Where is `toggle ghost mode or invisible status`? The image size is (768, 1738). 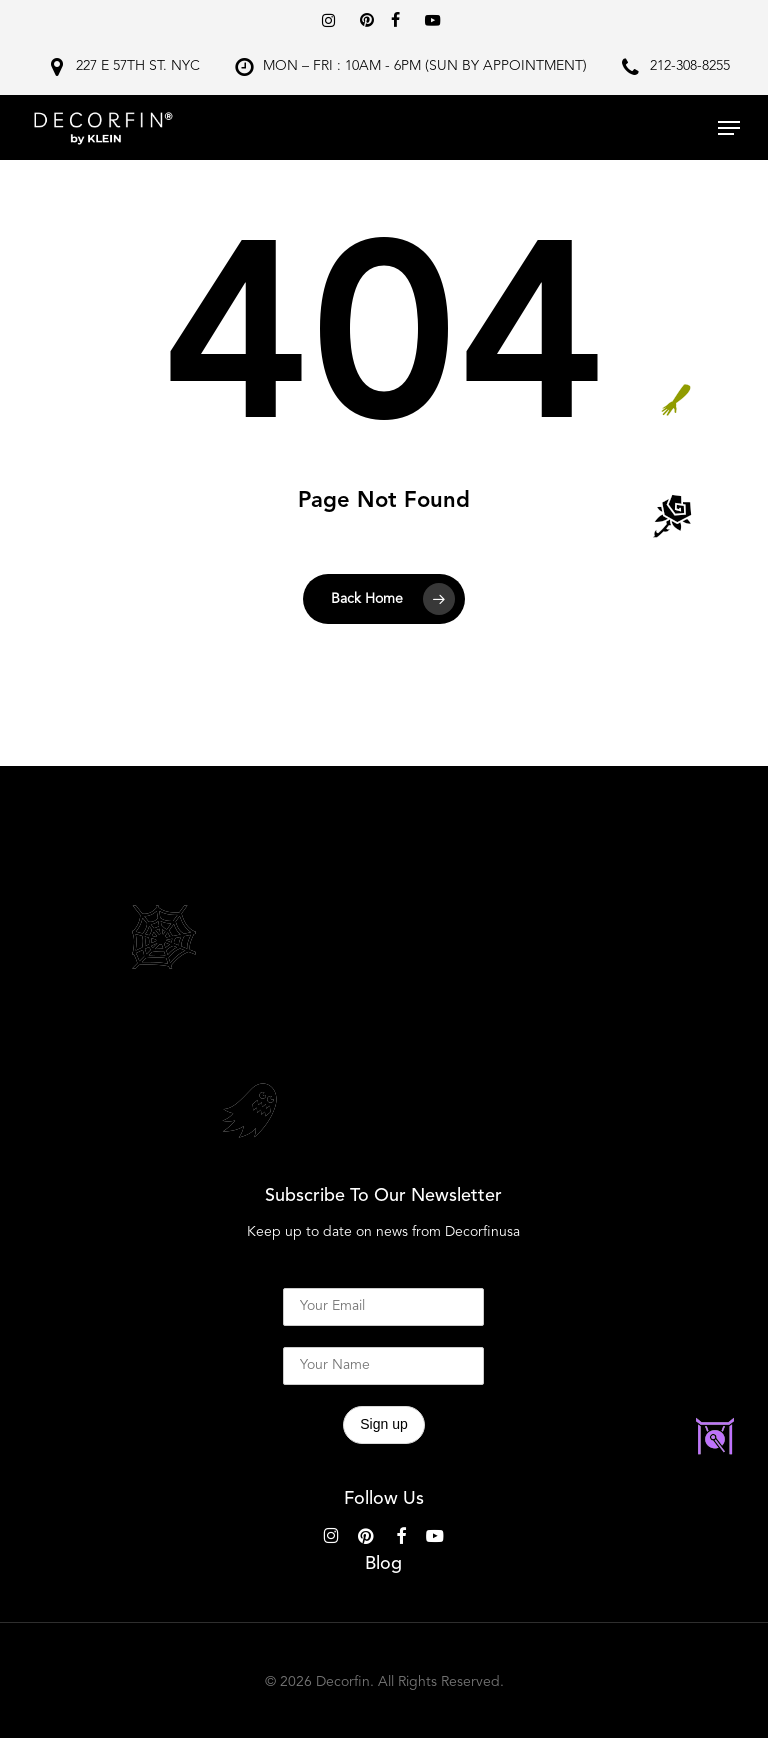
toggle ghost mode or invisible status is located at coordinates (249, 1110).